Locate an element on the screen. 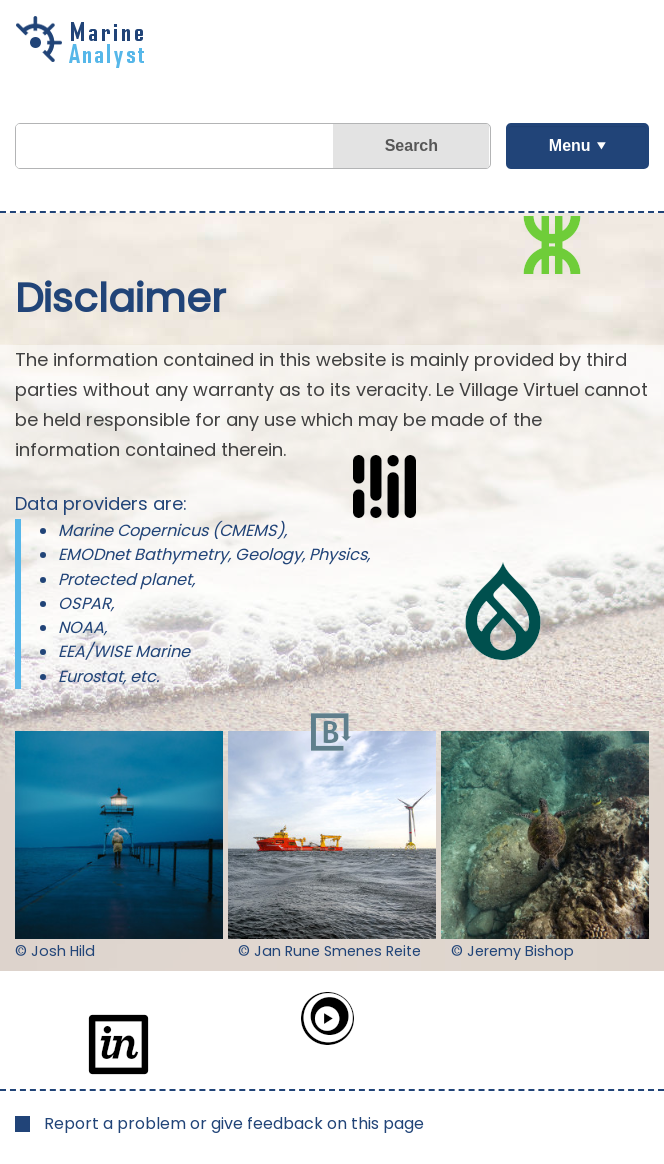 The width and height of the screenshot is (664, 1164). open the Shenzhen Metro app is located at coordinates (552, 245).